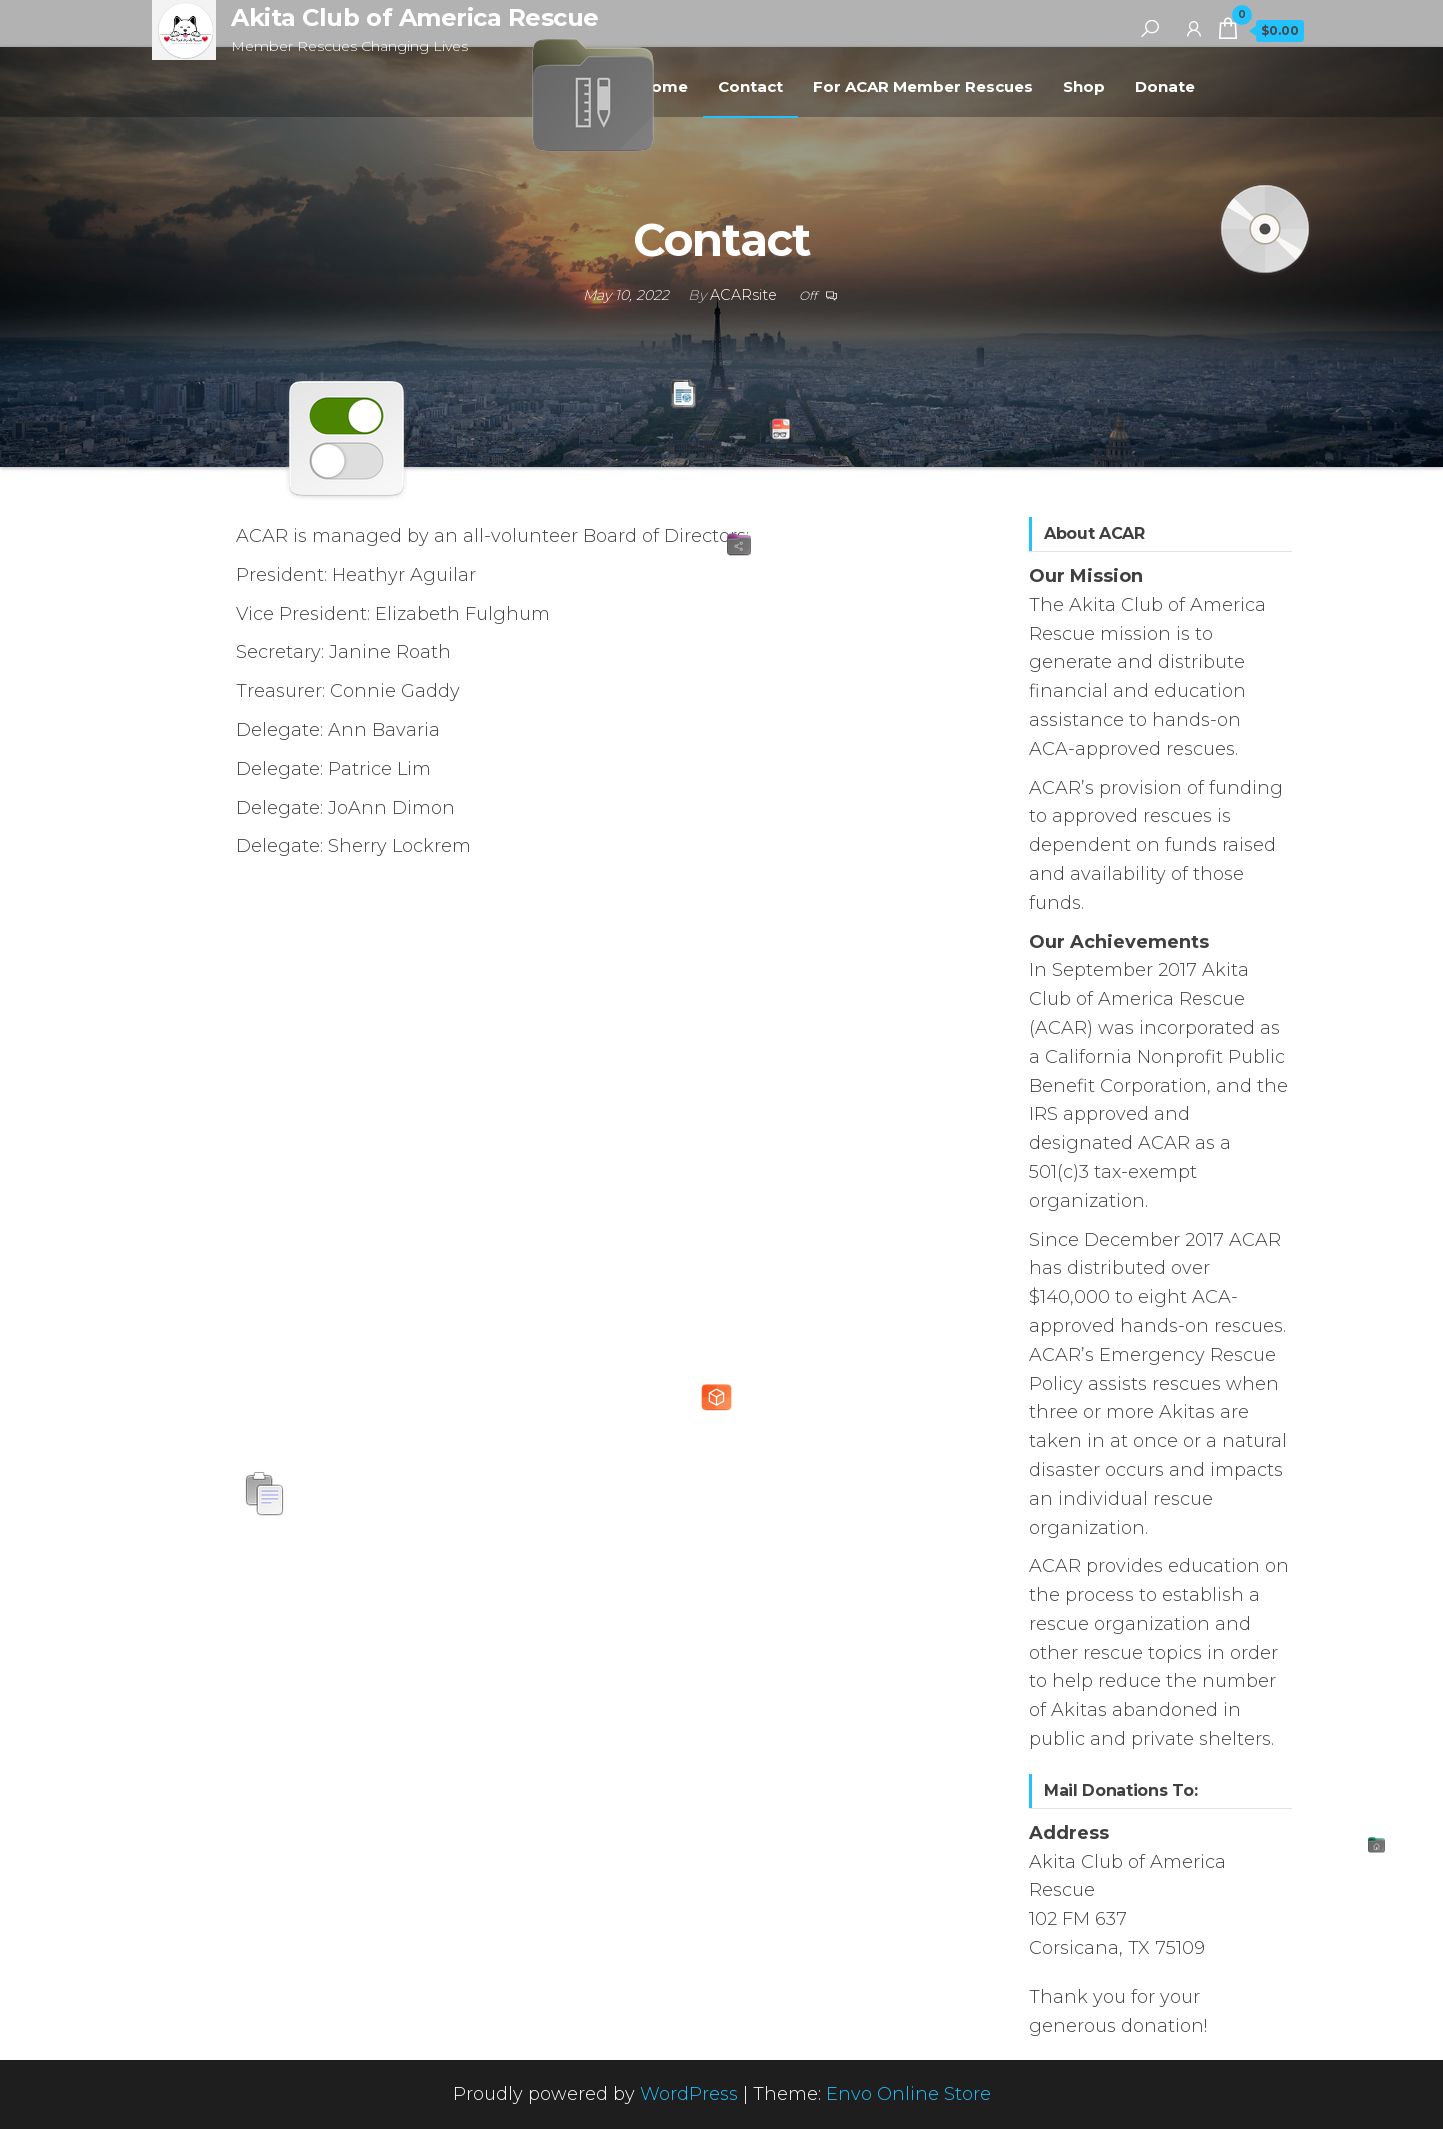 This screenshot has width=1443, height=2129. What do you see at coordinates (264, 1493) in the screenshot?
I see `paste content from clipboard` at bounding box center [264, 1493].